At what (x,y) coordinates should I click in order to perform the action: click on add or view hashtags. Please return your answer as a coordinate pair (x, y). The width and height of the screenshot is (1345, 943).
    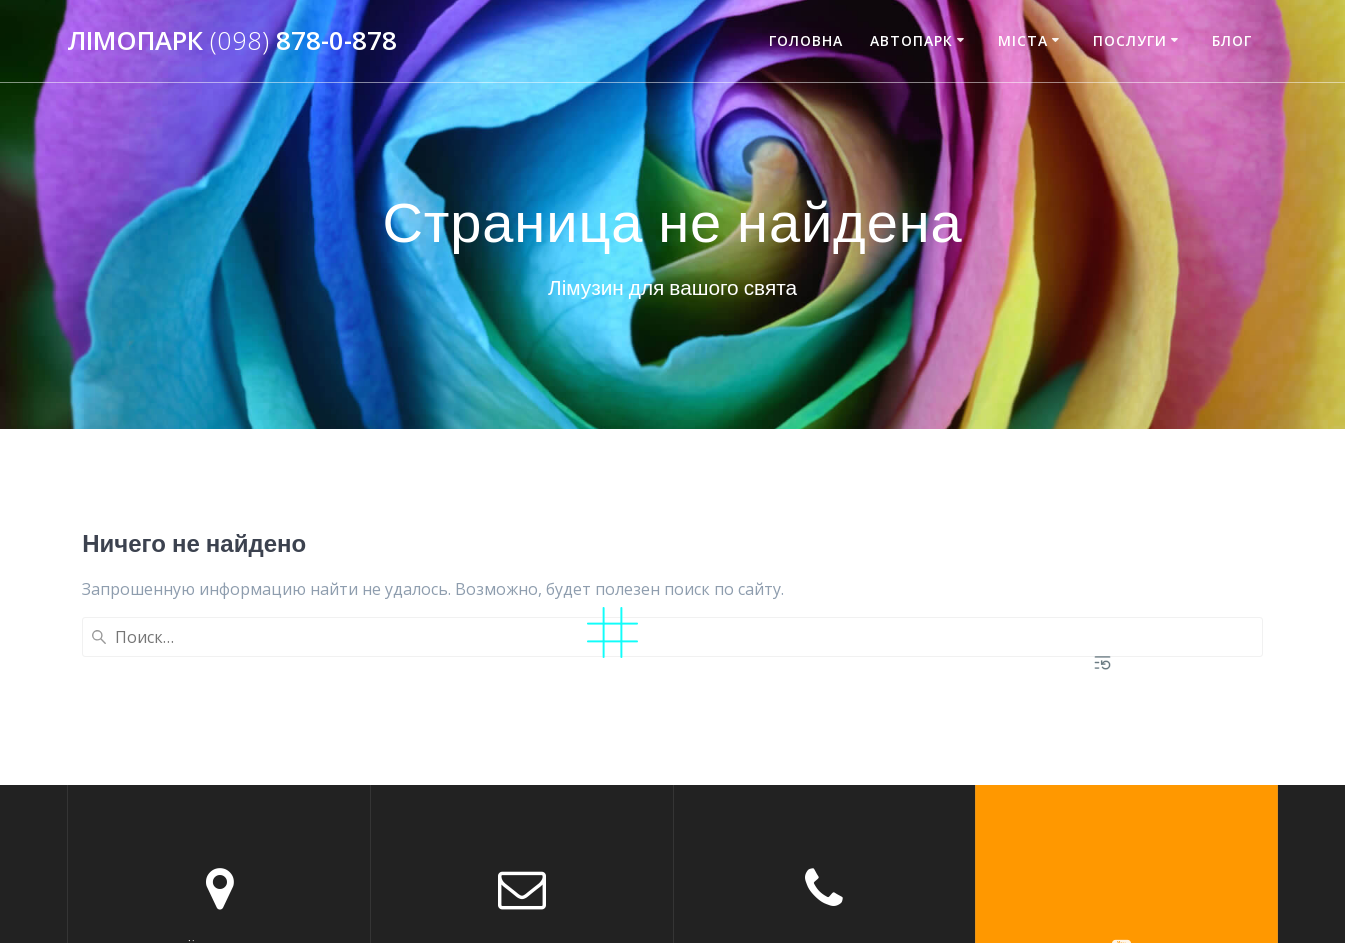
    Looking at the image, I should click on (612, 632).